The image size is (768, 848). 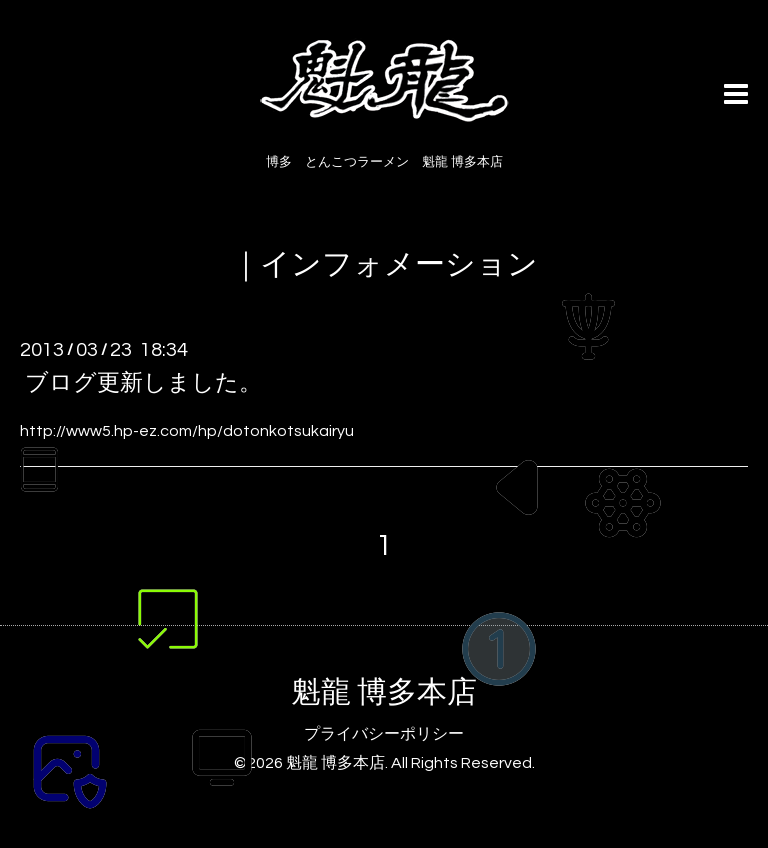 I want to click on indicates the first step in a sequence or tutorial, so click(x=499, y=649).